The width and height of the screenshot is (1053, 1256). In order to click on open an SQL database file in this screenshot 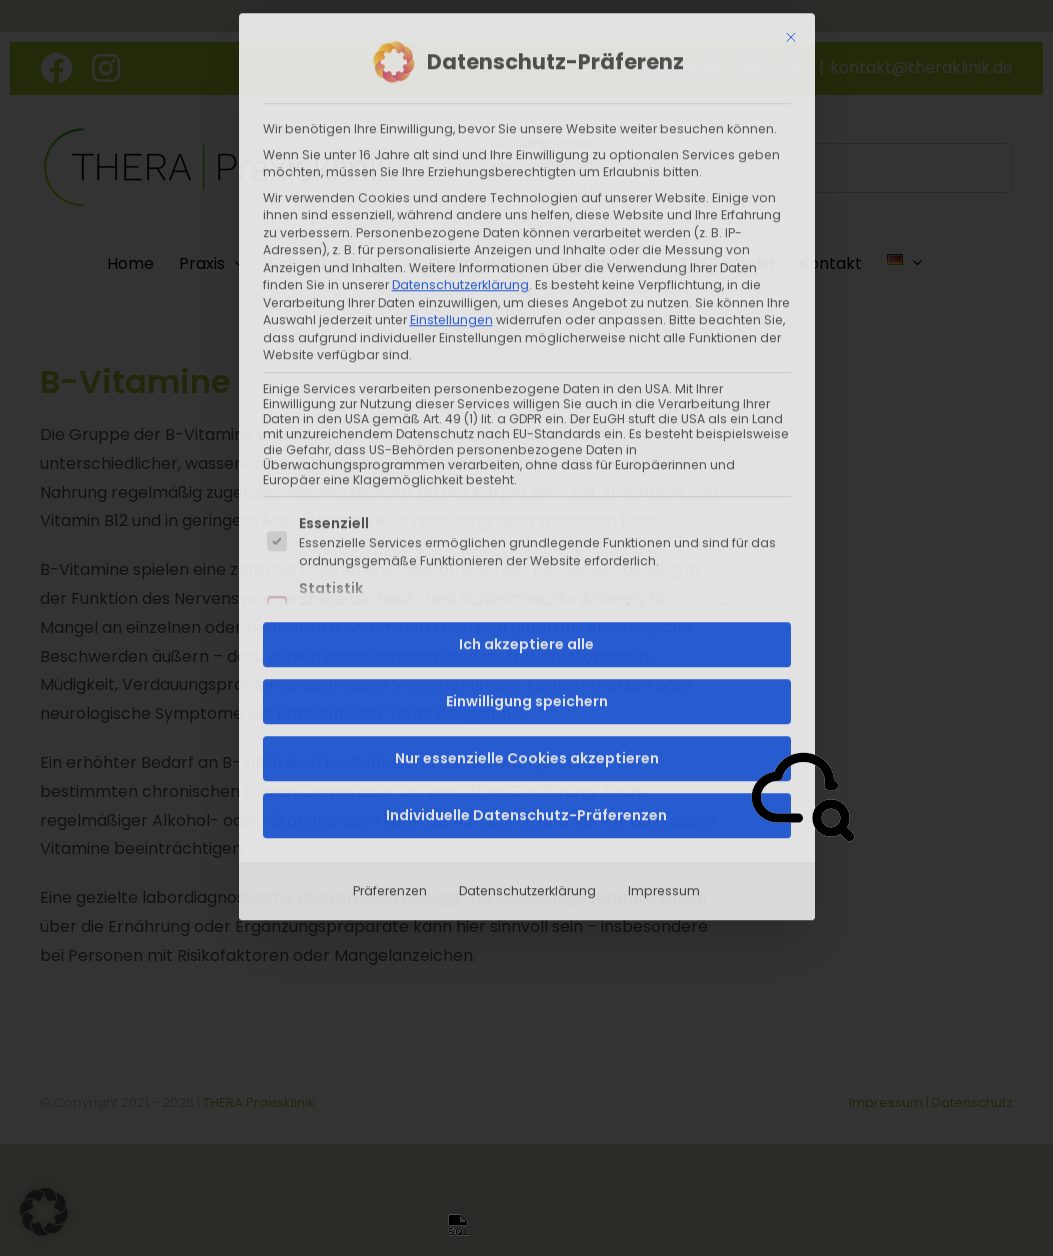, I will do `click(458, 1226)`.